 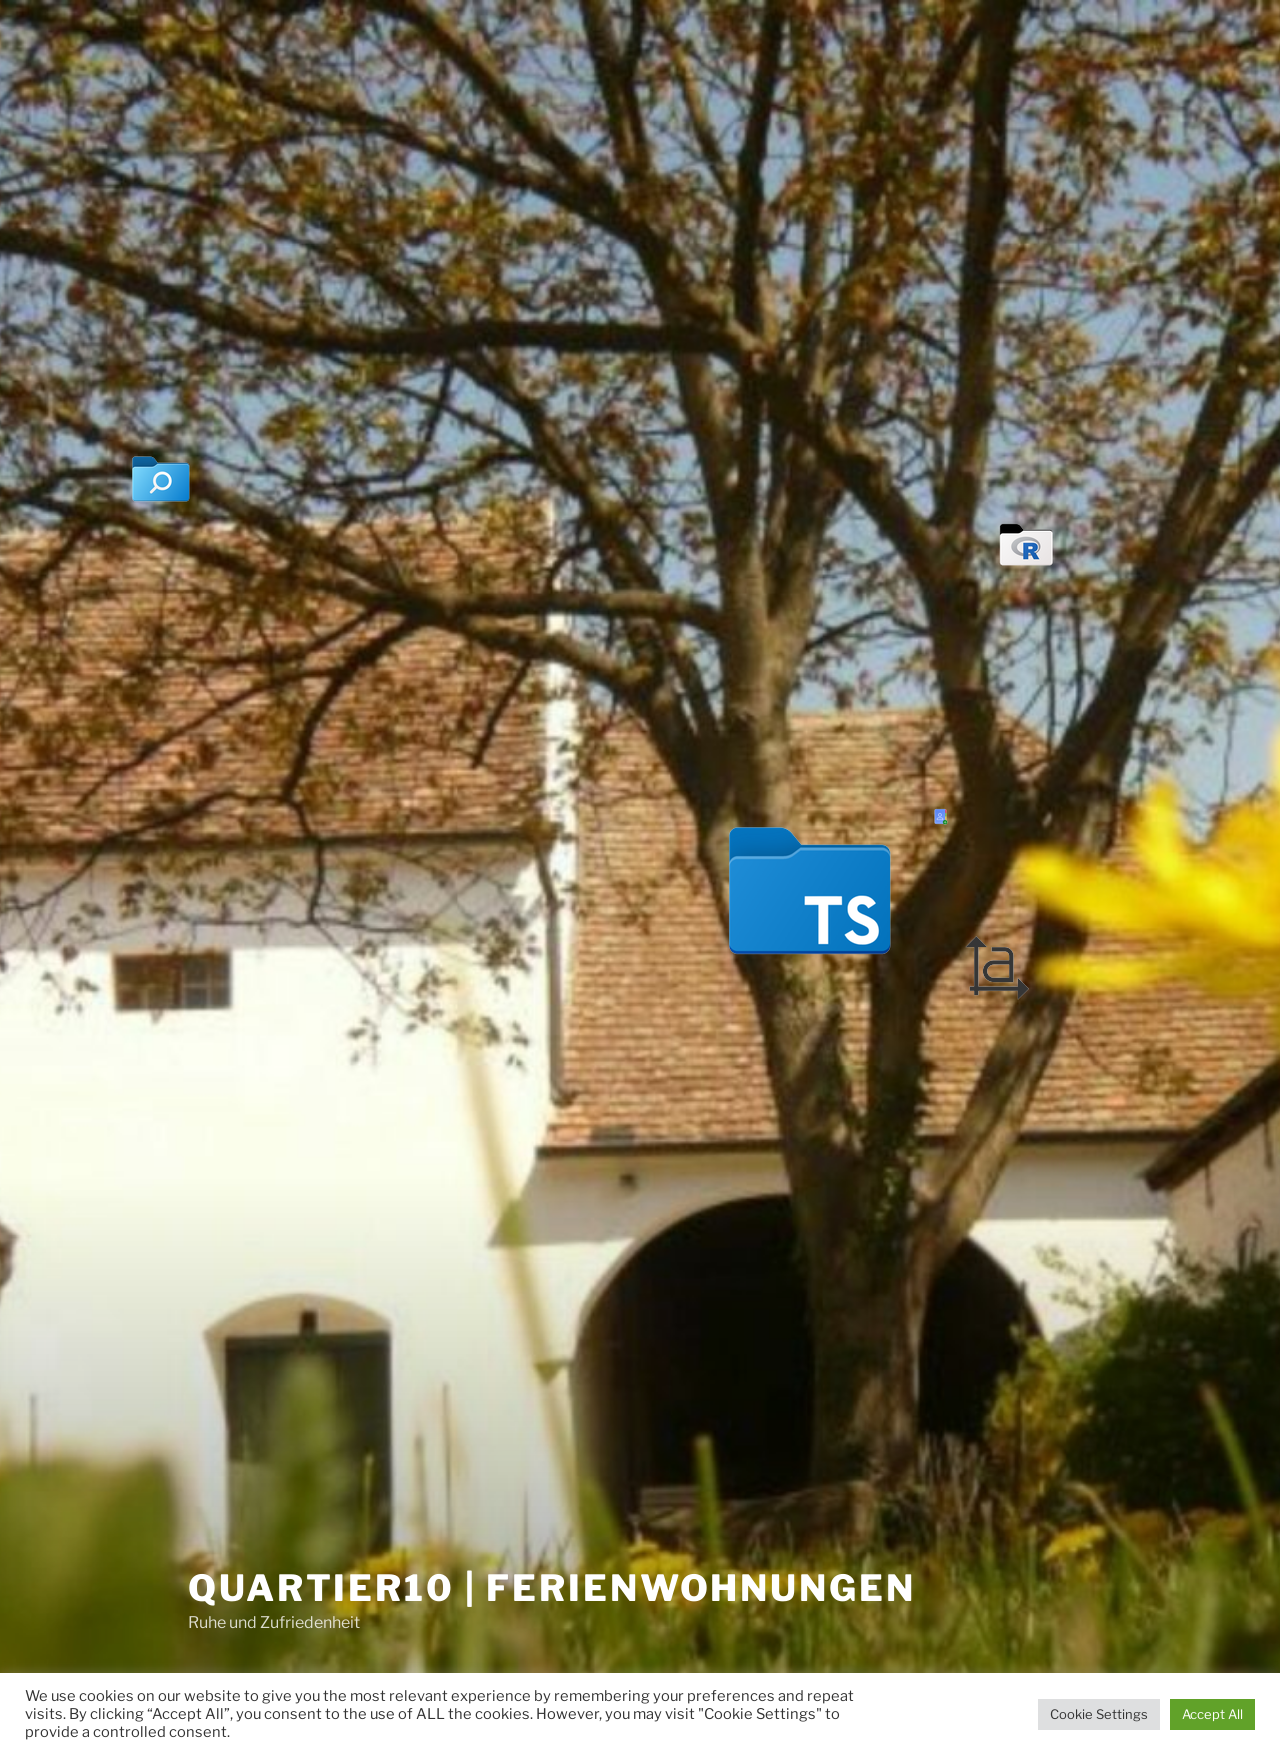 What do you see at coordinates (160, 480) in the screenshot?
I see `search within folder contents` at bounding box center [160, 480].